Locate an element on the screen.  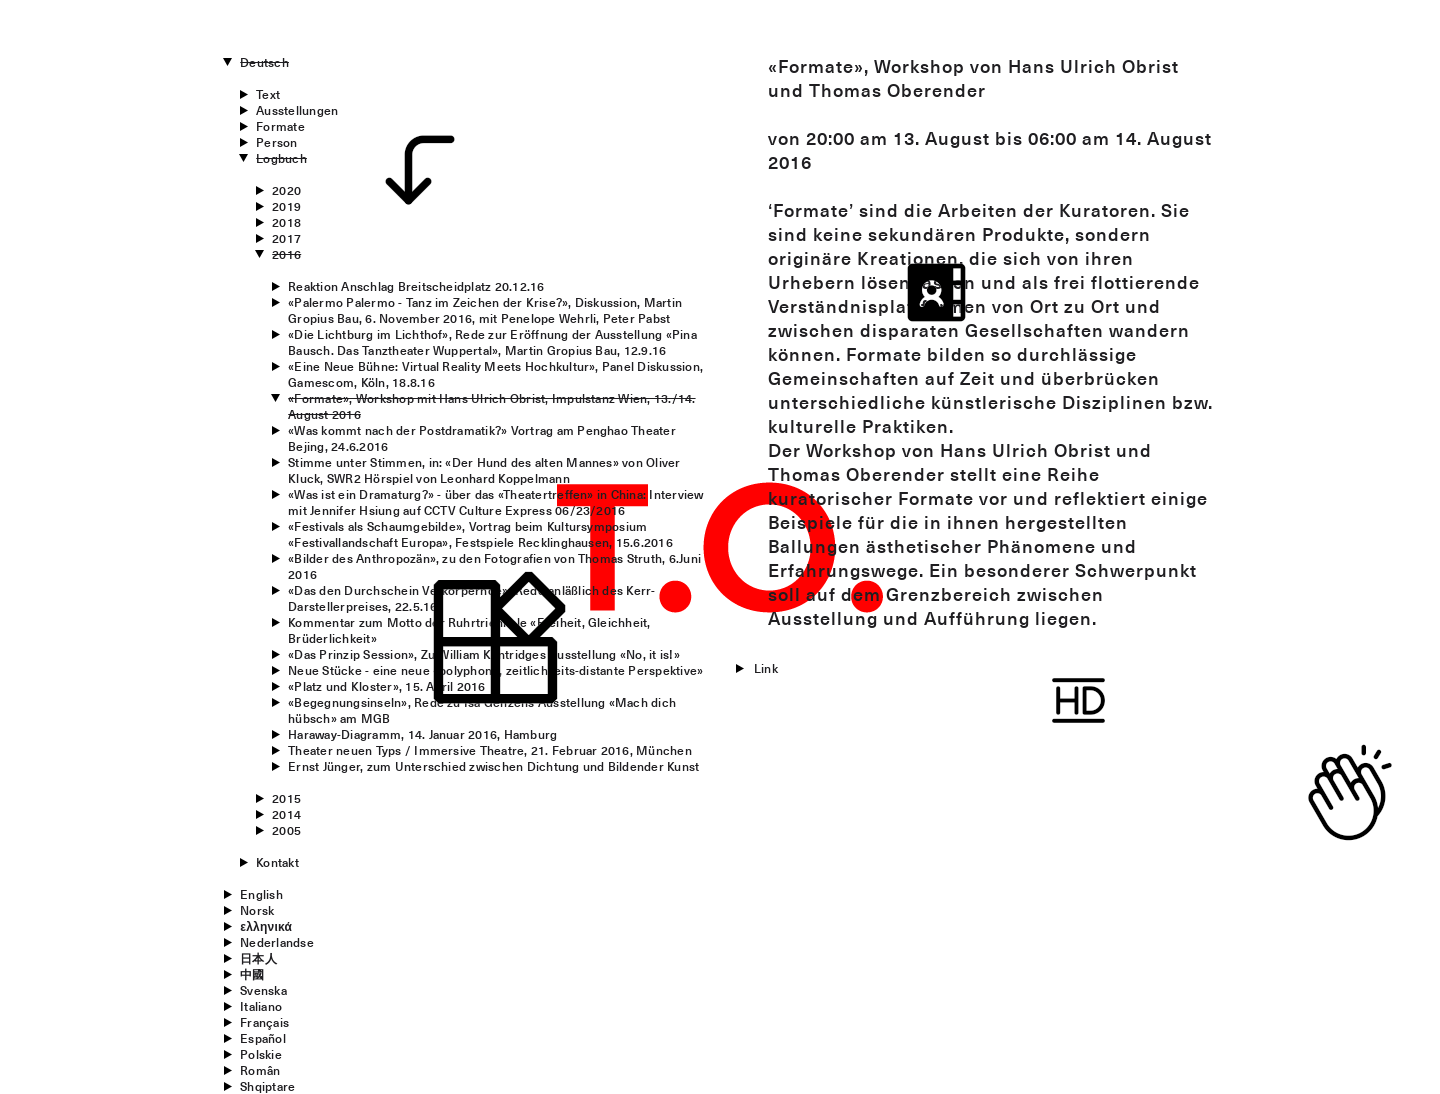
open contacts or address book is located at coordinates (936, 292).